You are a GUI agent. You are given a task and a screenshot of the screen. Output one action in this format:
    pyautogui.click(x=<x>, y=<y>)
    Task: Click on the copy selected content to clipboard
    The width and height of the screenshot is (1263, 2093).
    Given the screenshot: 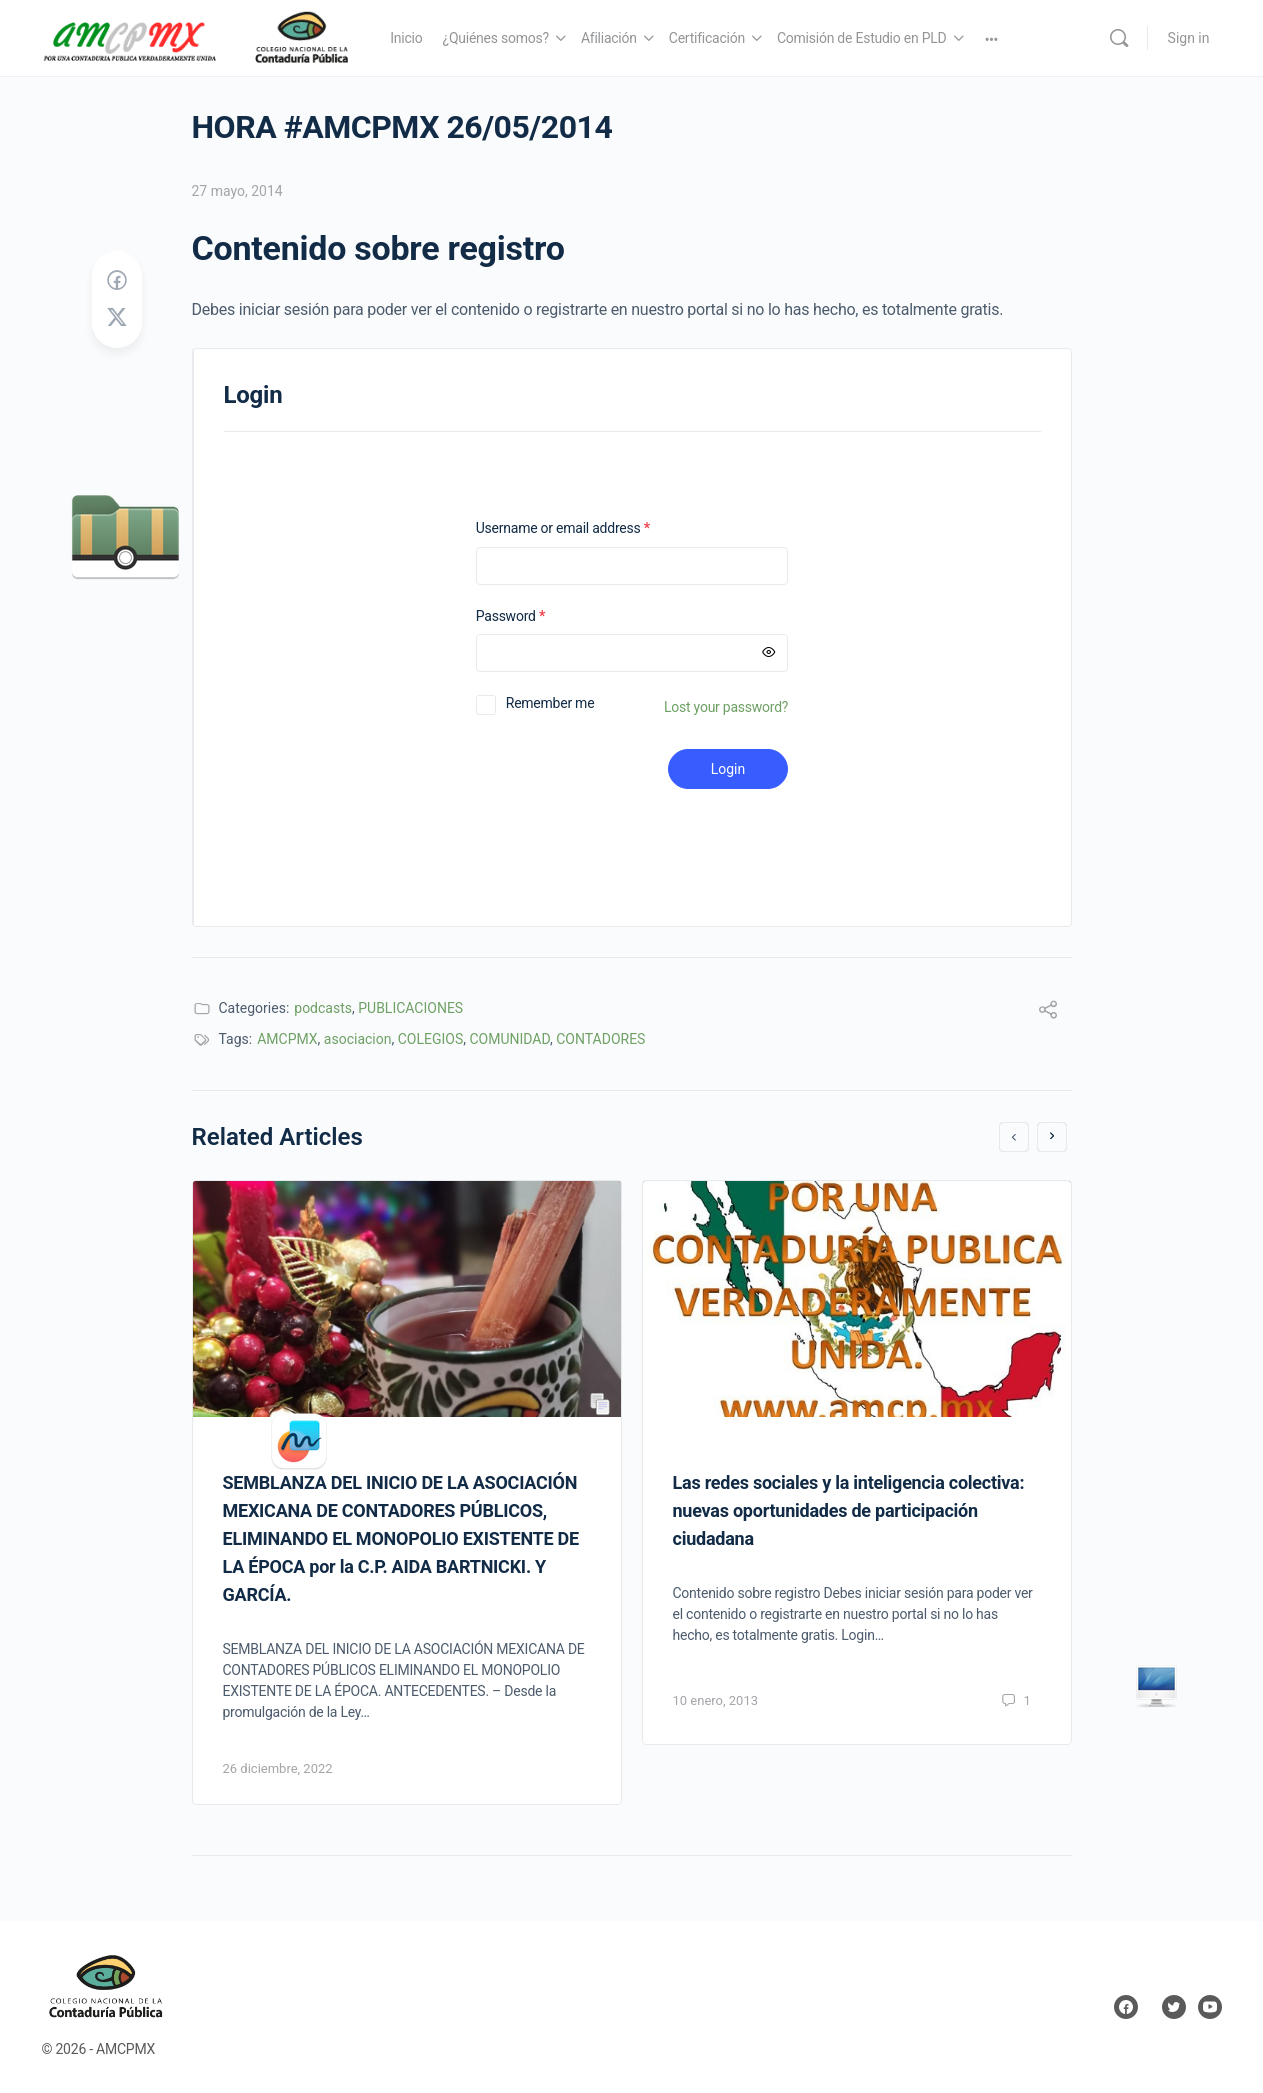 What is the action you would take?
    pyautogui.click(x=600, y=1404)
    